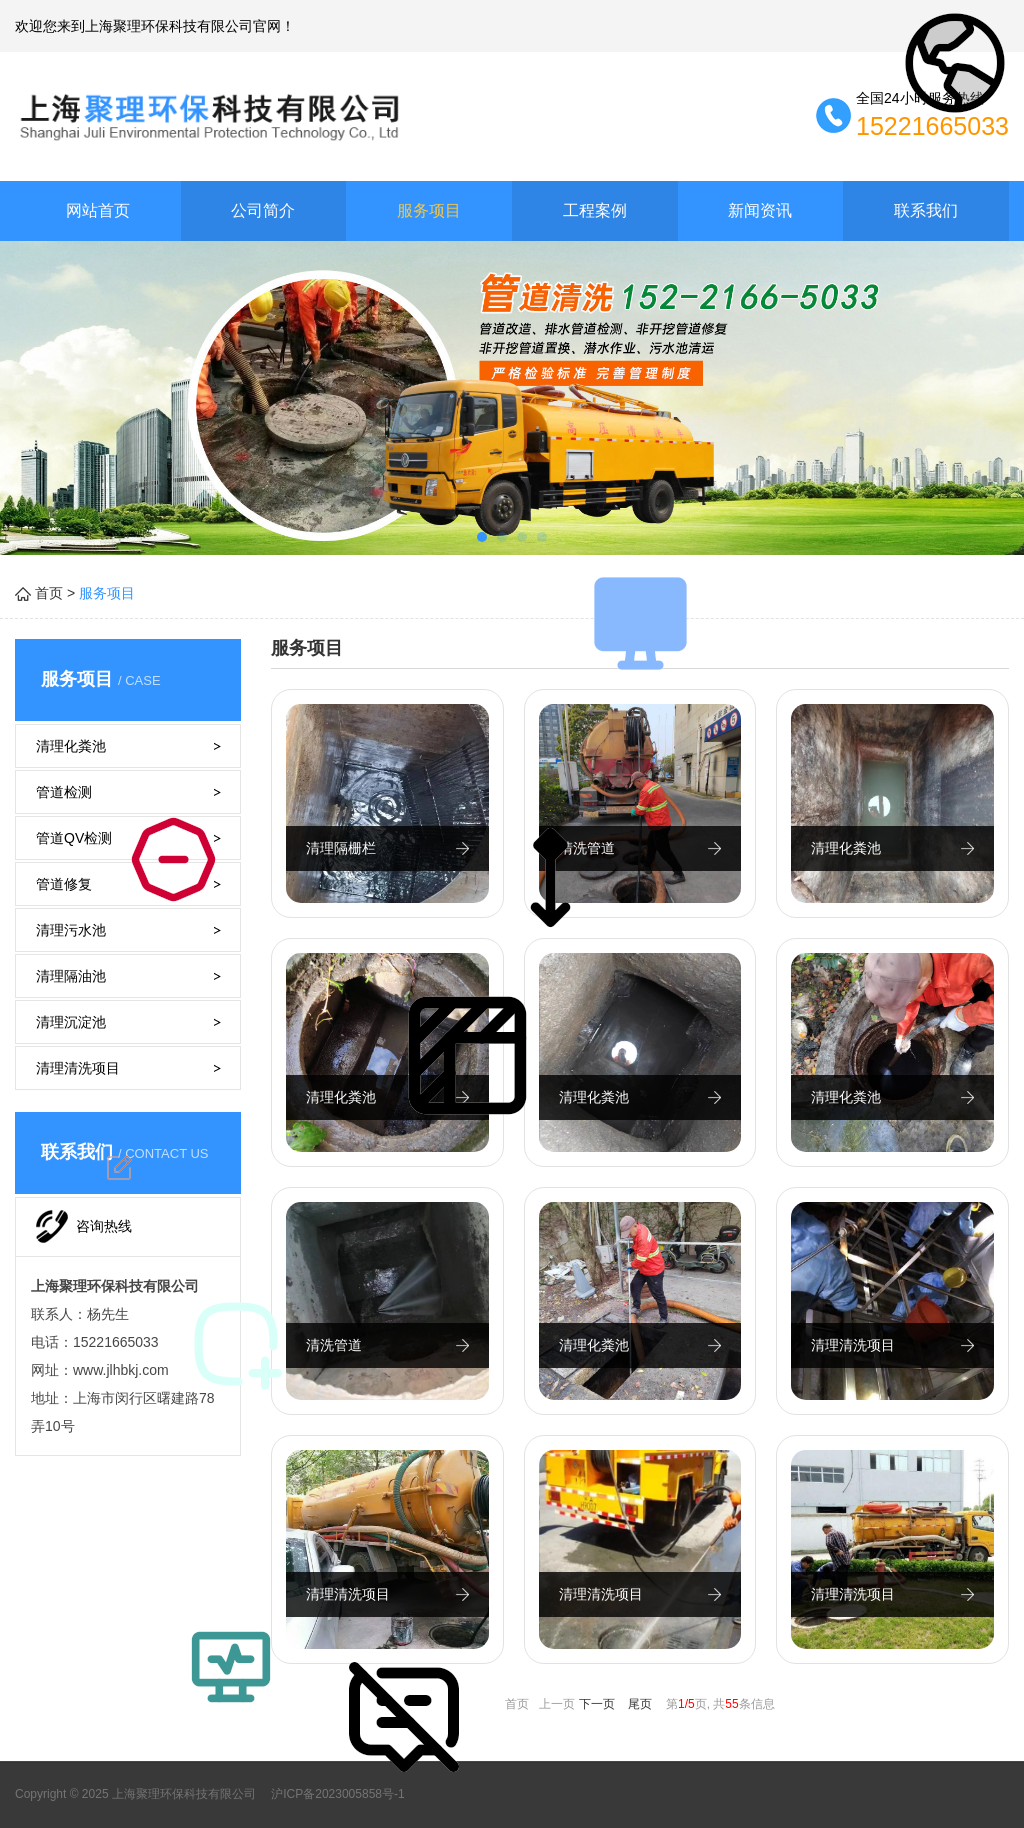 Image resolution: width=1024 pixels, height=1828 pixels. I want to click on messaging is disabled or unavailable, so click(404, 1717).